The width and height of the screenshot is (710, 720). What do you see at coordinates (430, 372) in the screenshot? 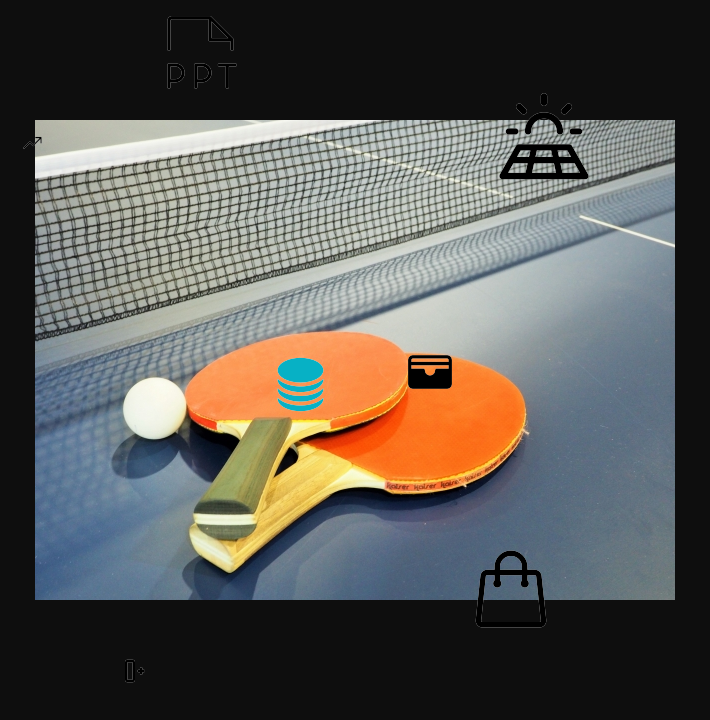
I see `access your wallet or saved payment methods` at bounding box center [430, 372].